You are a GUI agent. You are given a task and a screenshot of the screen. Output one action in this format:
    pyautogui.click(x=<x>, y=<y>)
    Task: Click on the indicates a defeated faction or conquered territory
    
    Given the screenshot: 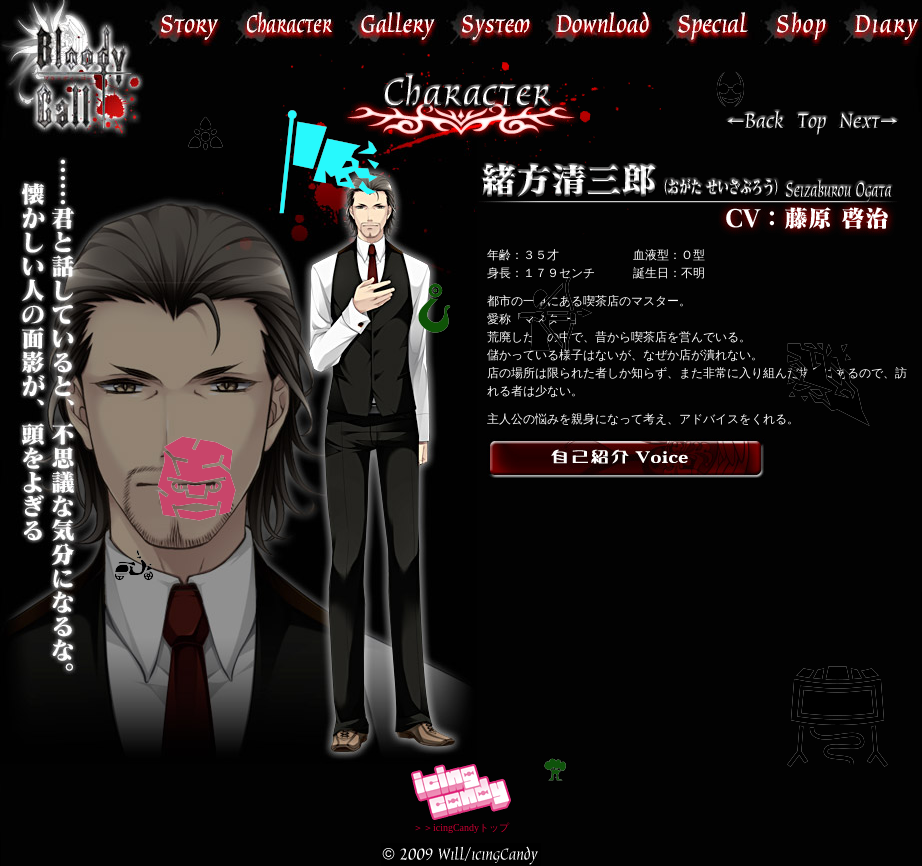 What is the action you would take?
    pyautogui.click(x=327, y=161)
    